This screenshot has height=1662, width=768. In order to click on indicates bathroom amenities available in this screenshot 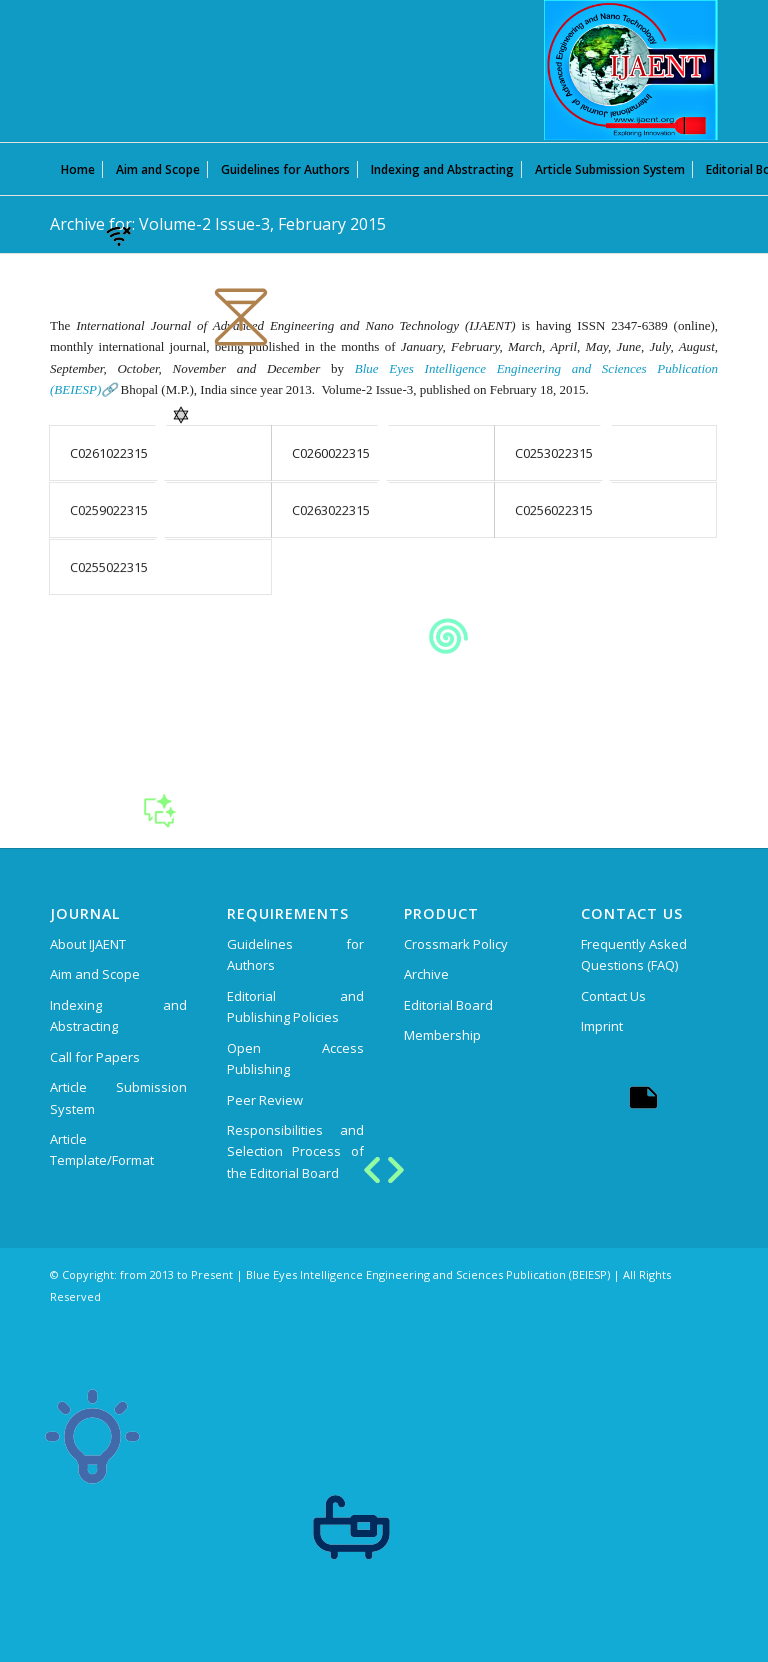, I will do `click(351, 1528)`.